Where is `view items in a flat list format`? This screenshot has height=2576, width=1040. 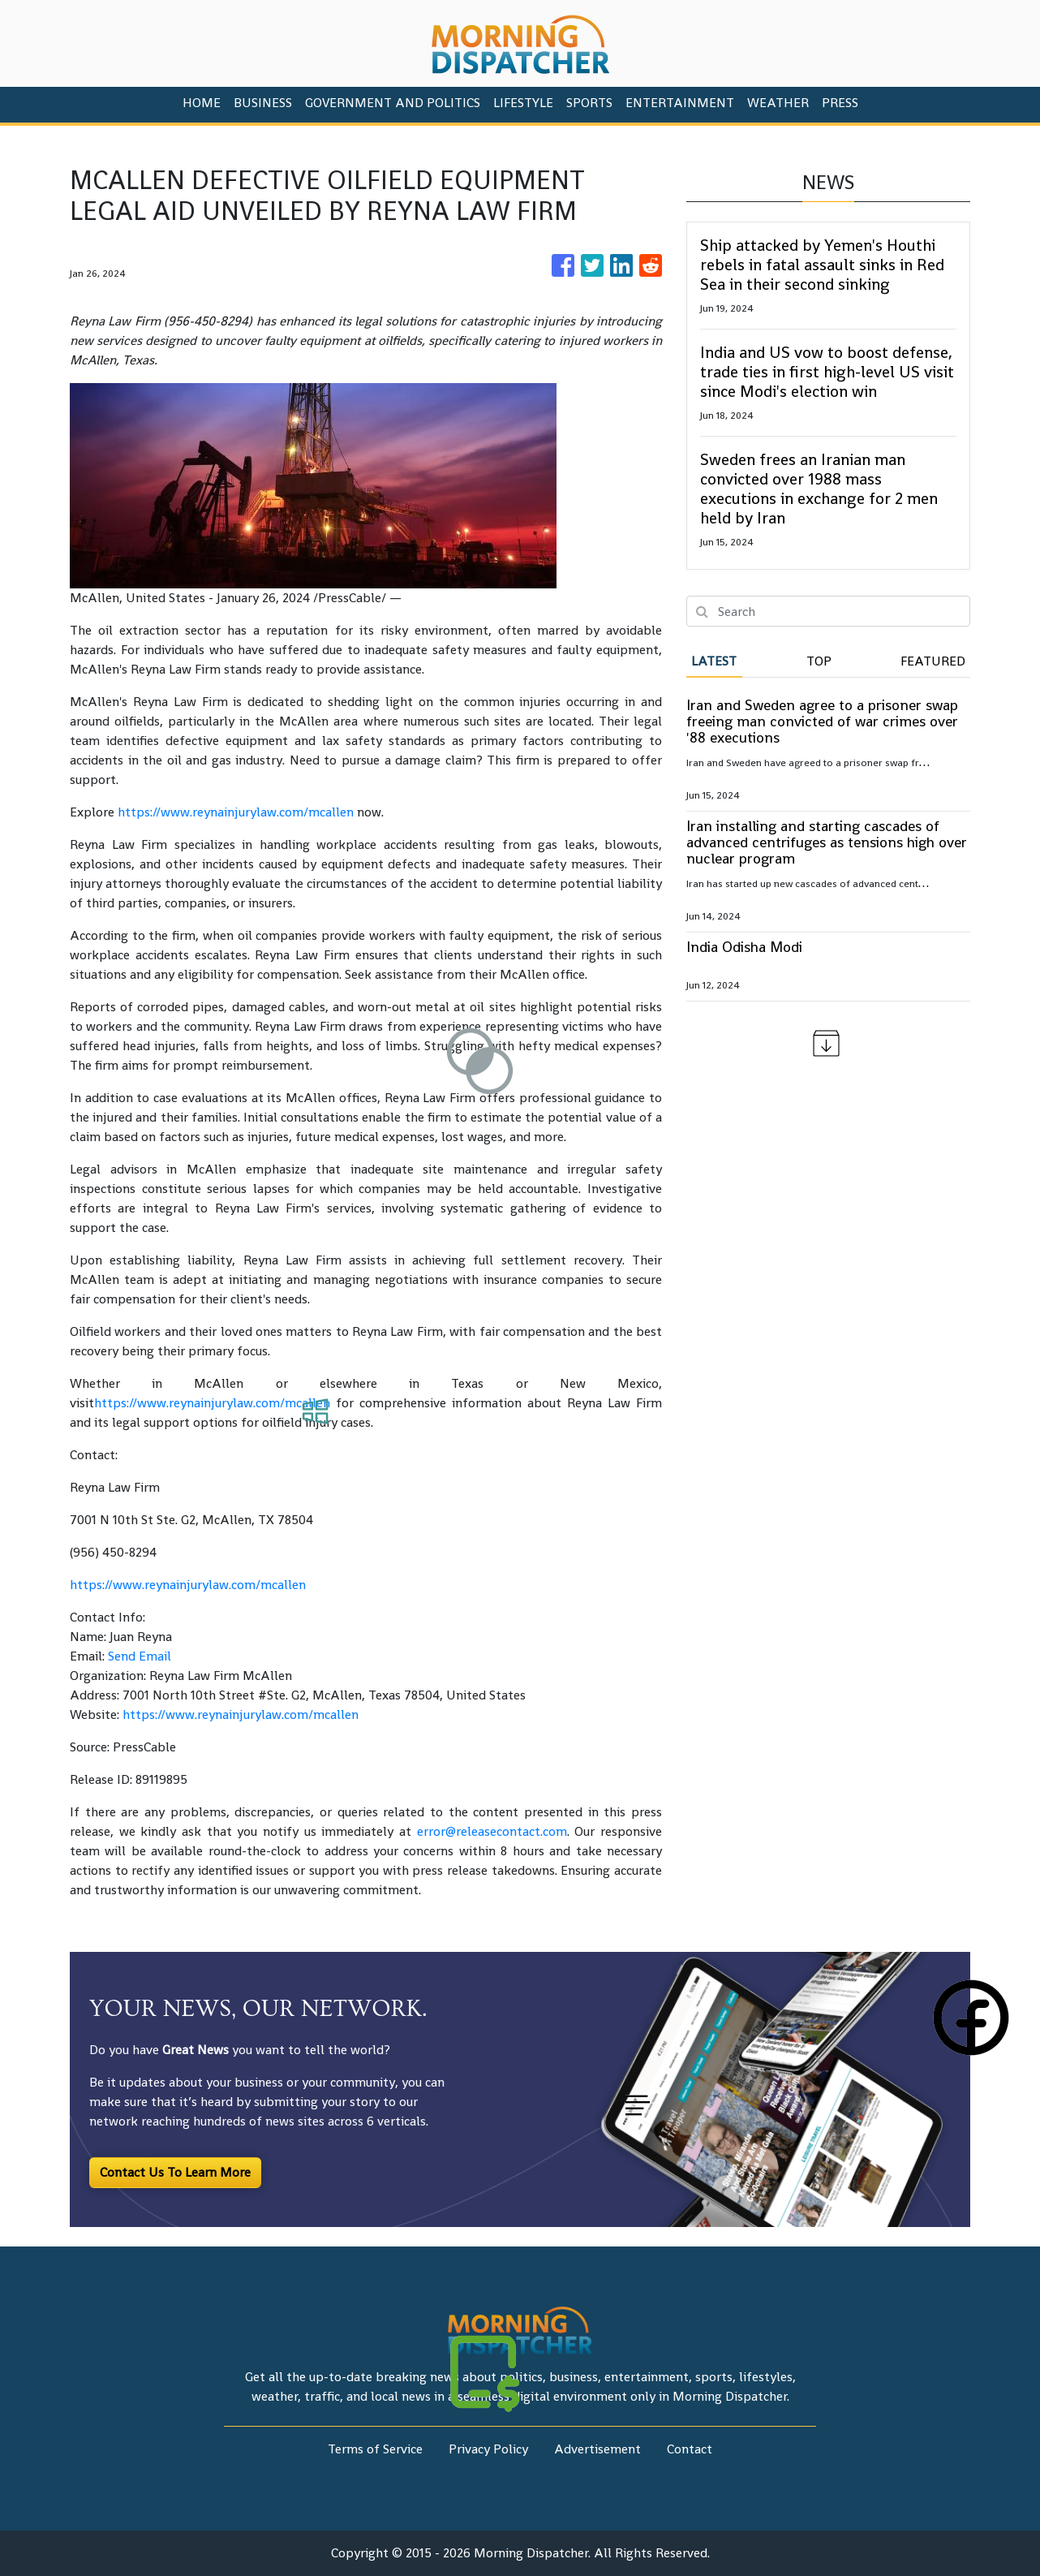 view items in a flat list format is located at coordinates (638, 2105).